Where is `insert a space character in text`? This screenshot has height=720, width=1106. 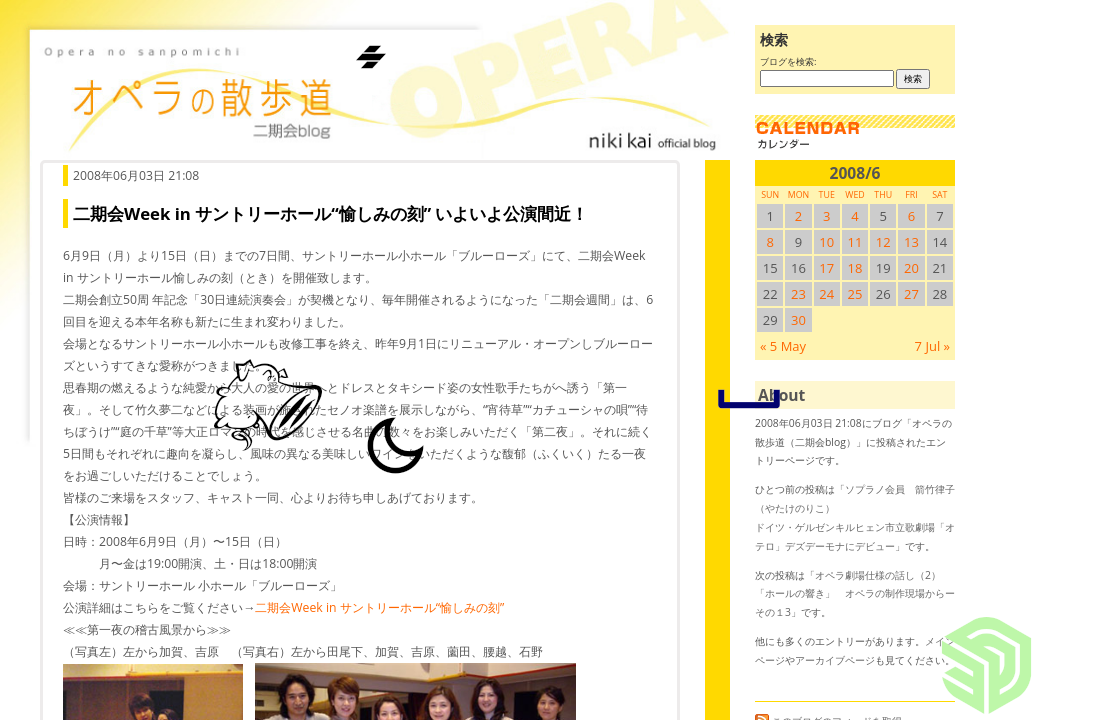
insert a space character in text is located at coordinates (749, 399).